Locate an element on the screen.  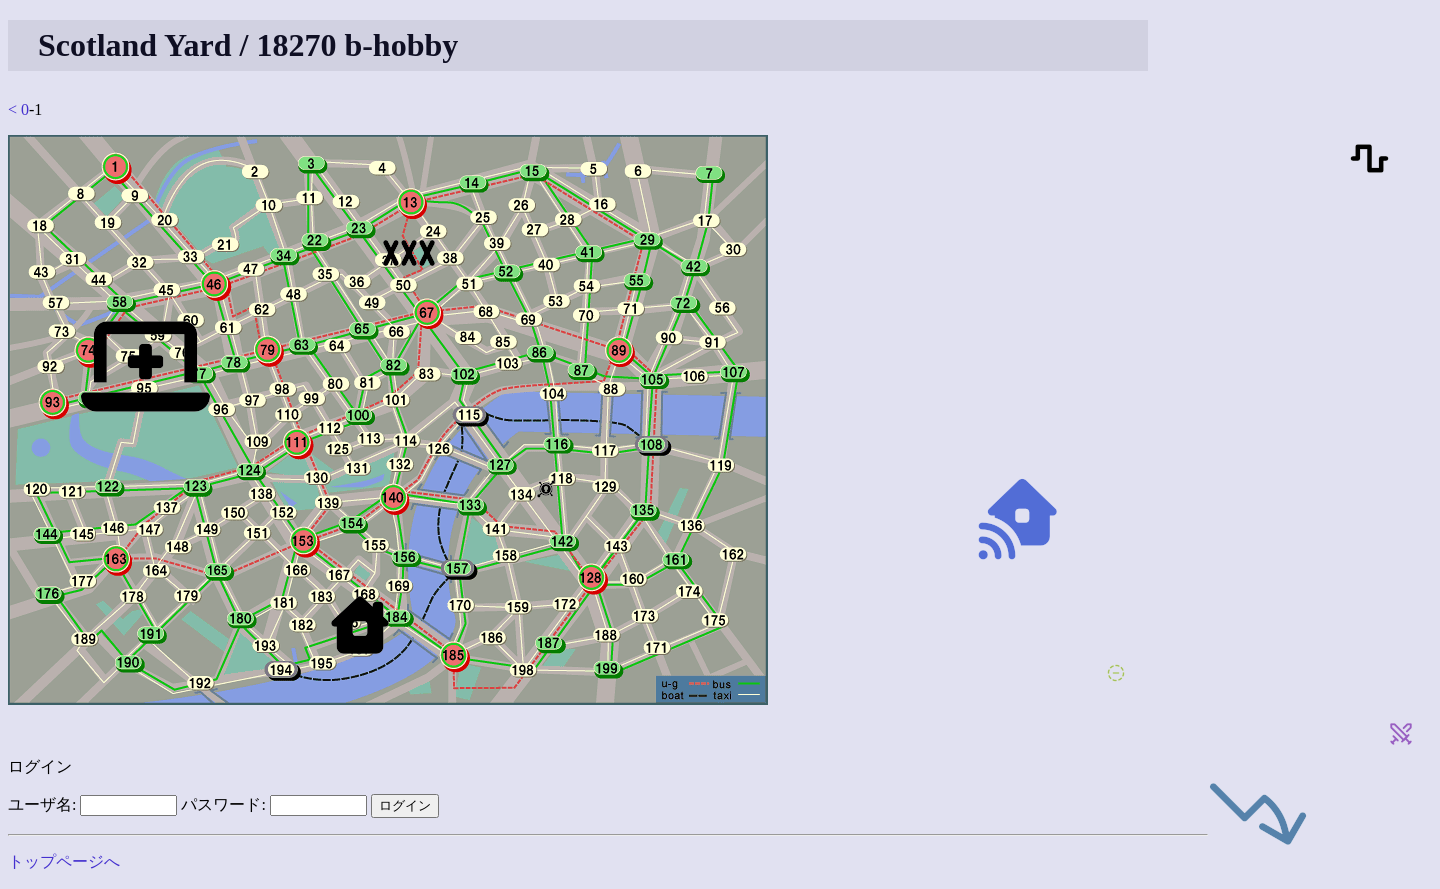
indicates adult or mature content rating is located at coordinates (409, 253).